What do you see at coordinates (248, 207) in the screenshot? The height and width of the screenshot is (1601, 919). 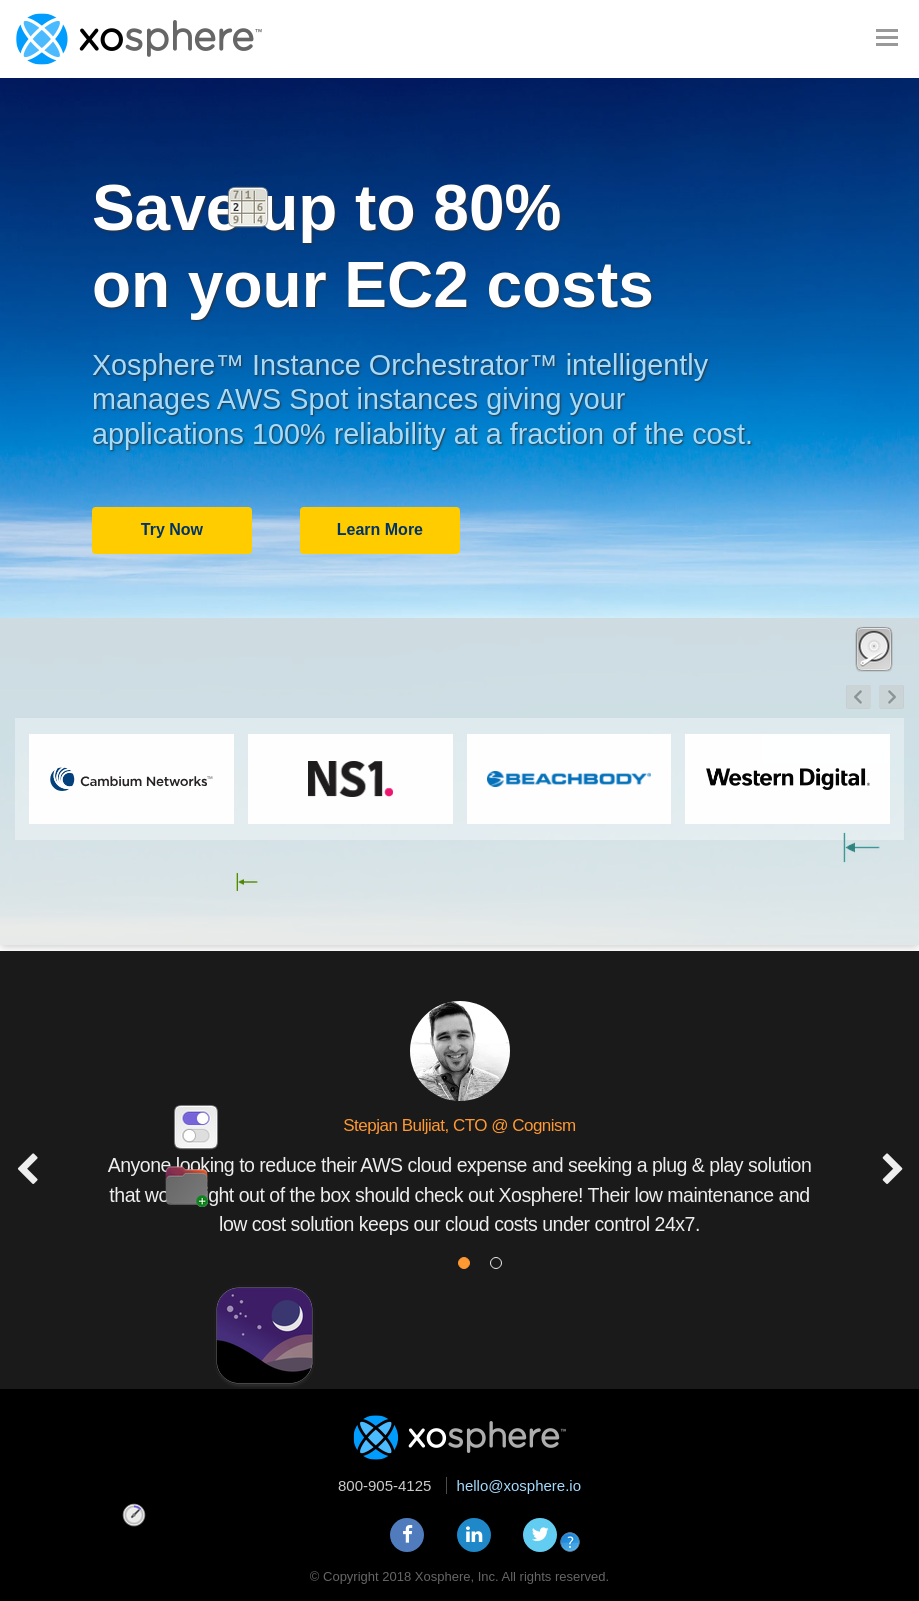 I see `launch gnome sudoku puzzle game` at bounding box center [248, 207].